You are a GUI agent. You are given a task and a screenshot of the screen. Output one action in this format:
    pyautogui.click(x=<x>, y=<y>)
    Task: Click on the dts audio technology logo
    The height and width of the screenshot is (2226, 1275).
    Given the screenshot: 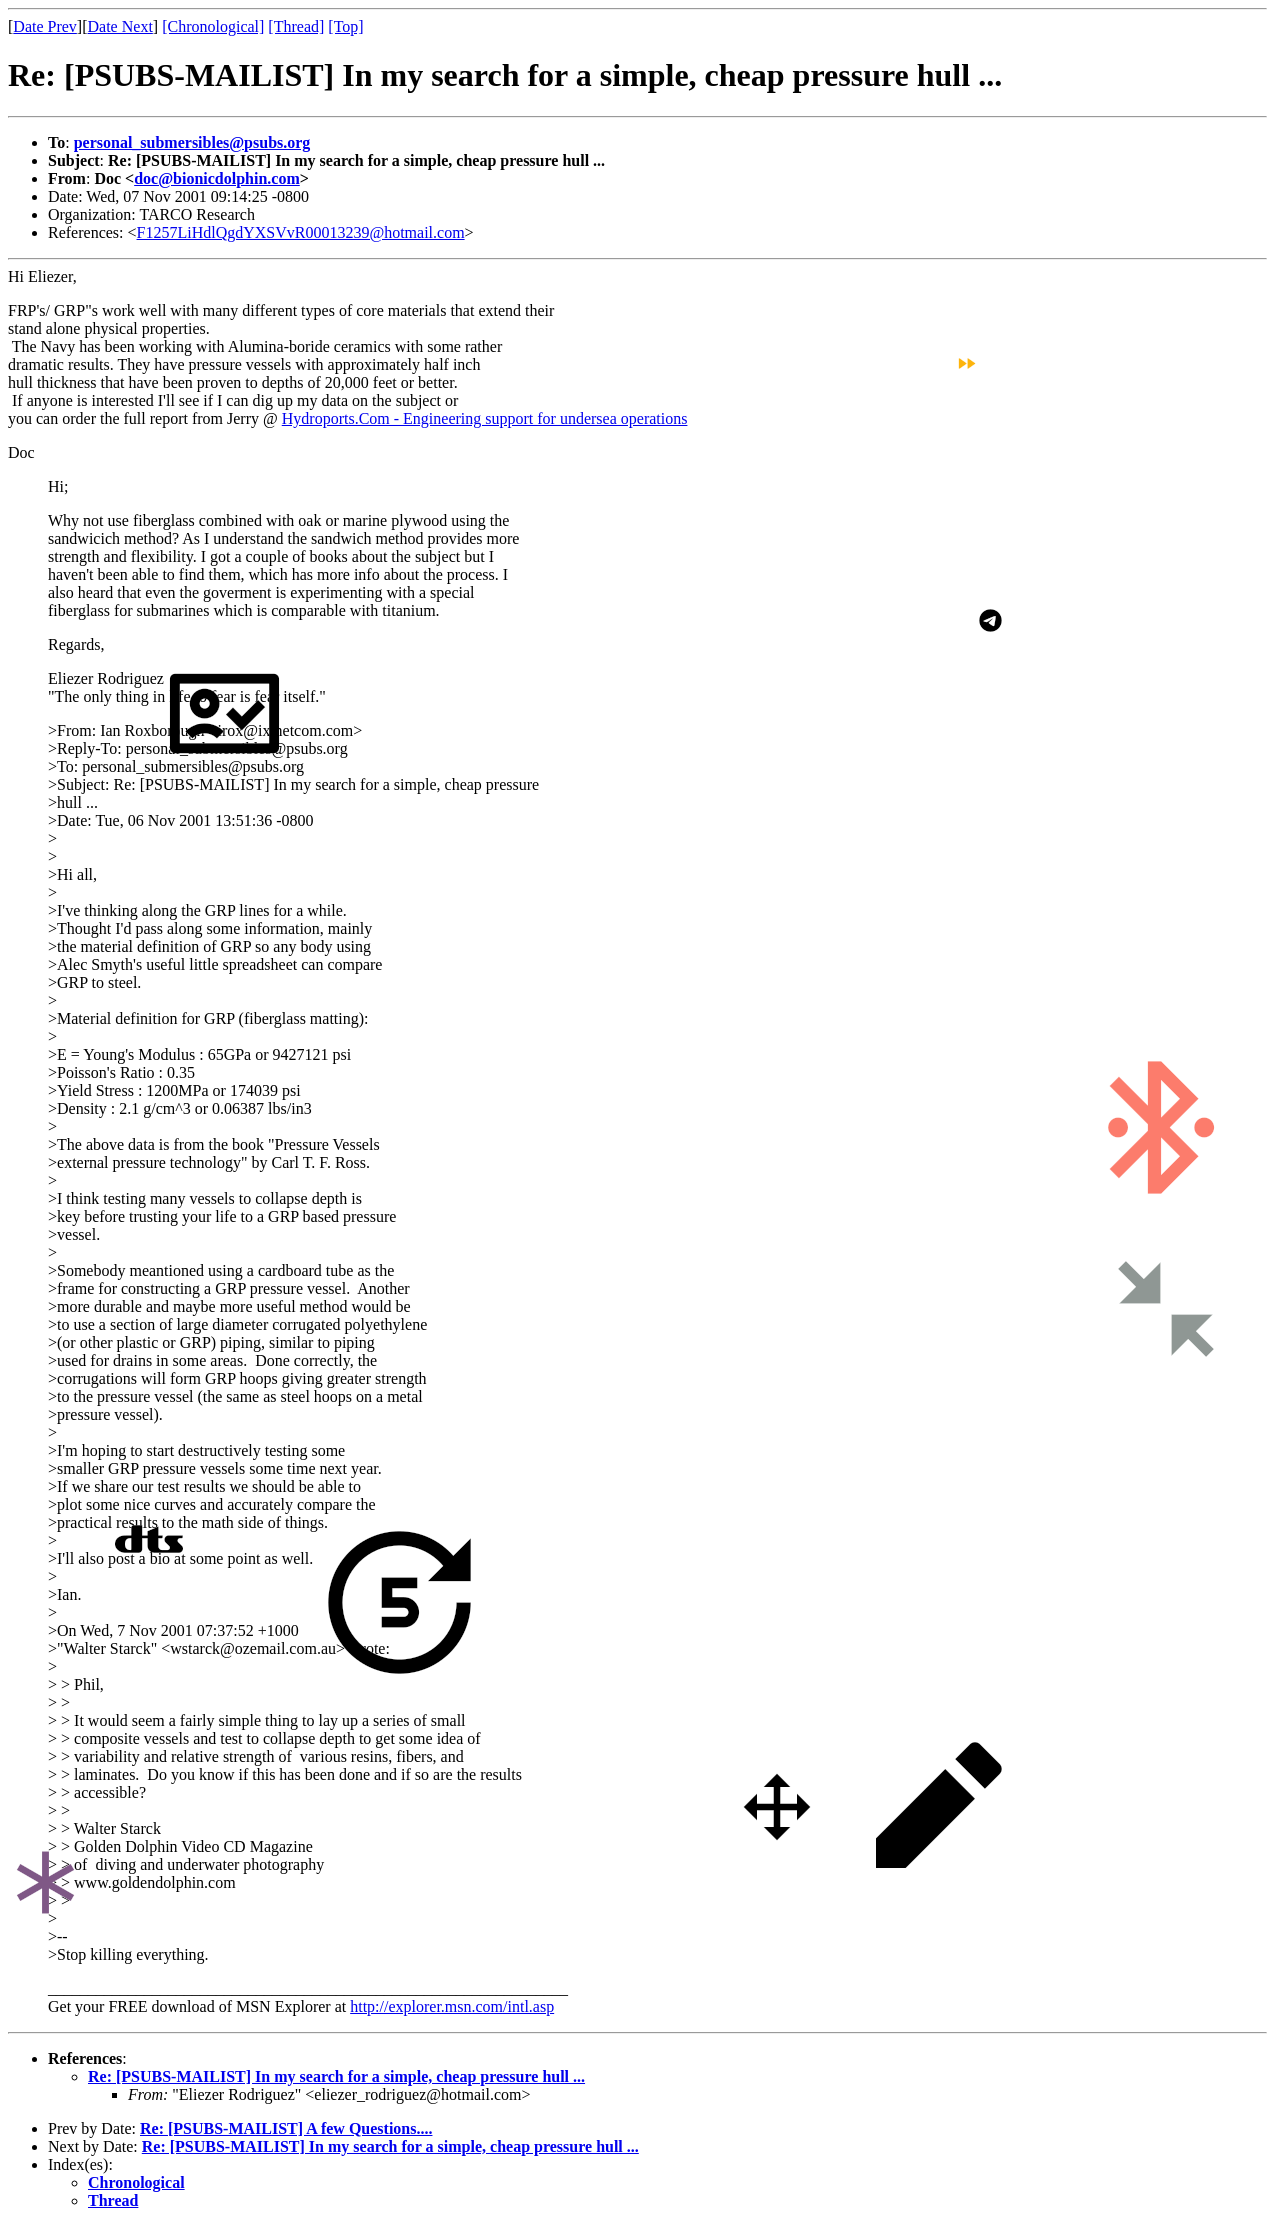 What is the action you would take?
    pyautogui.click(x=149, y=1539)
    